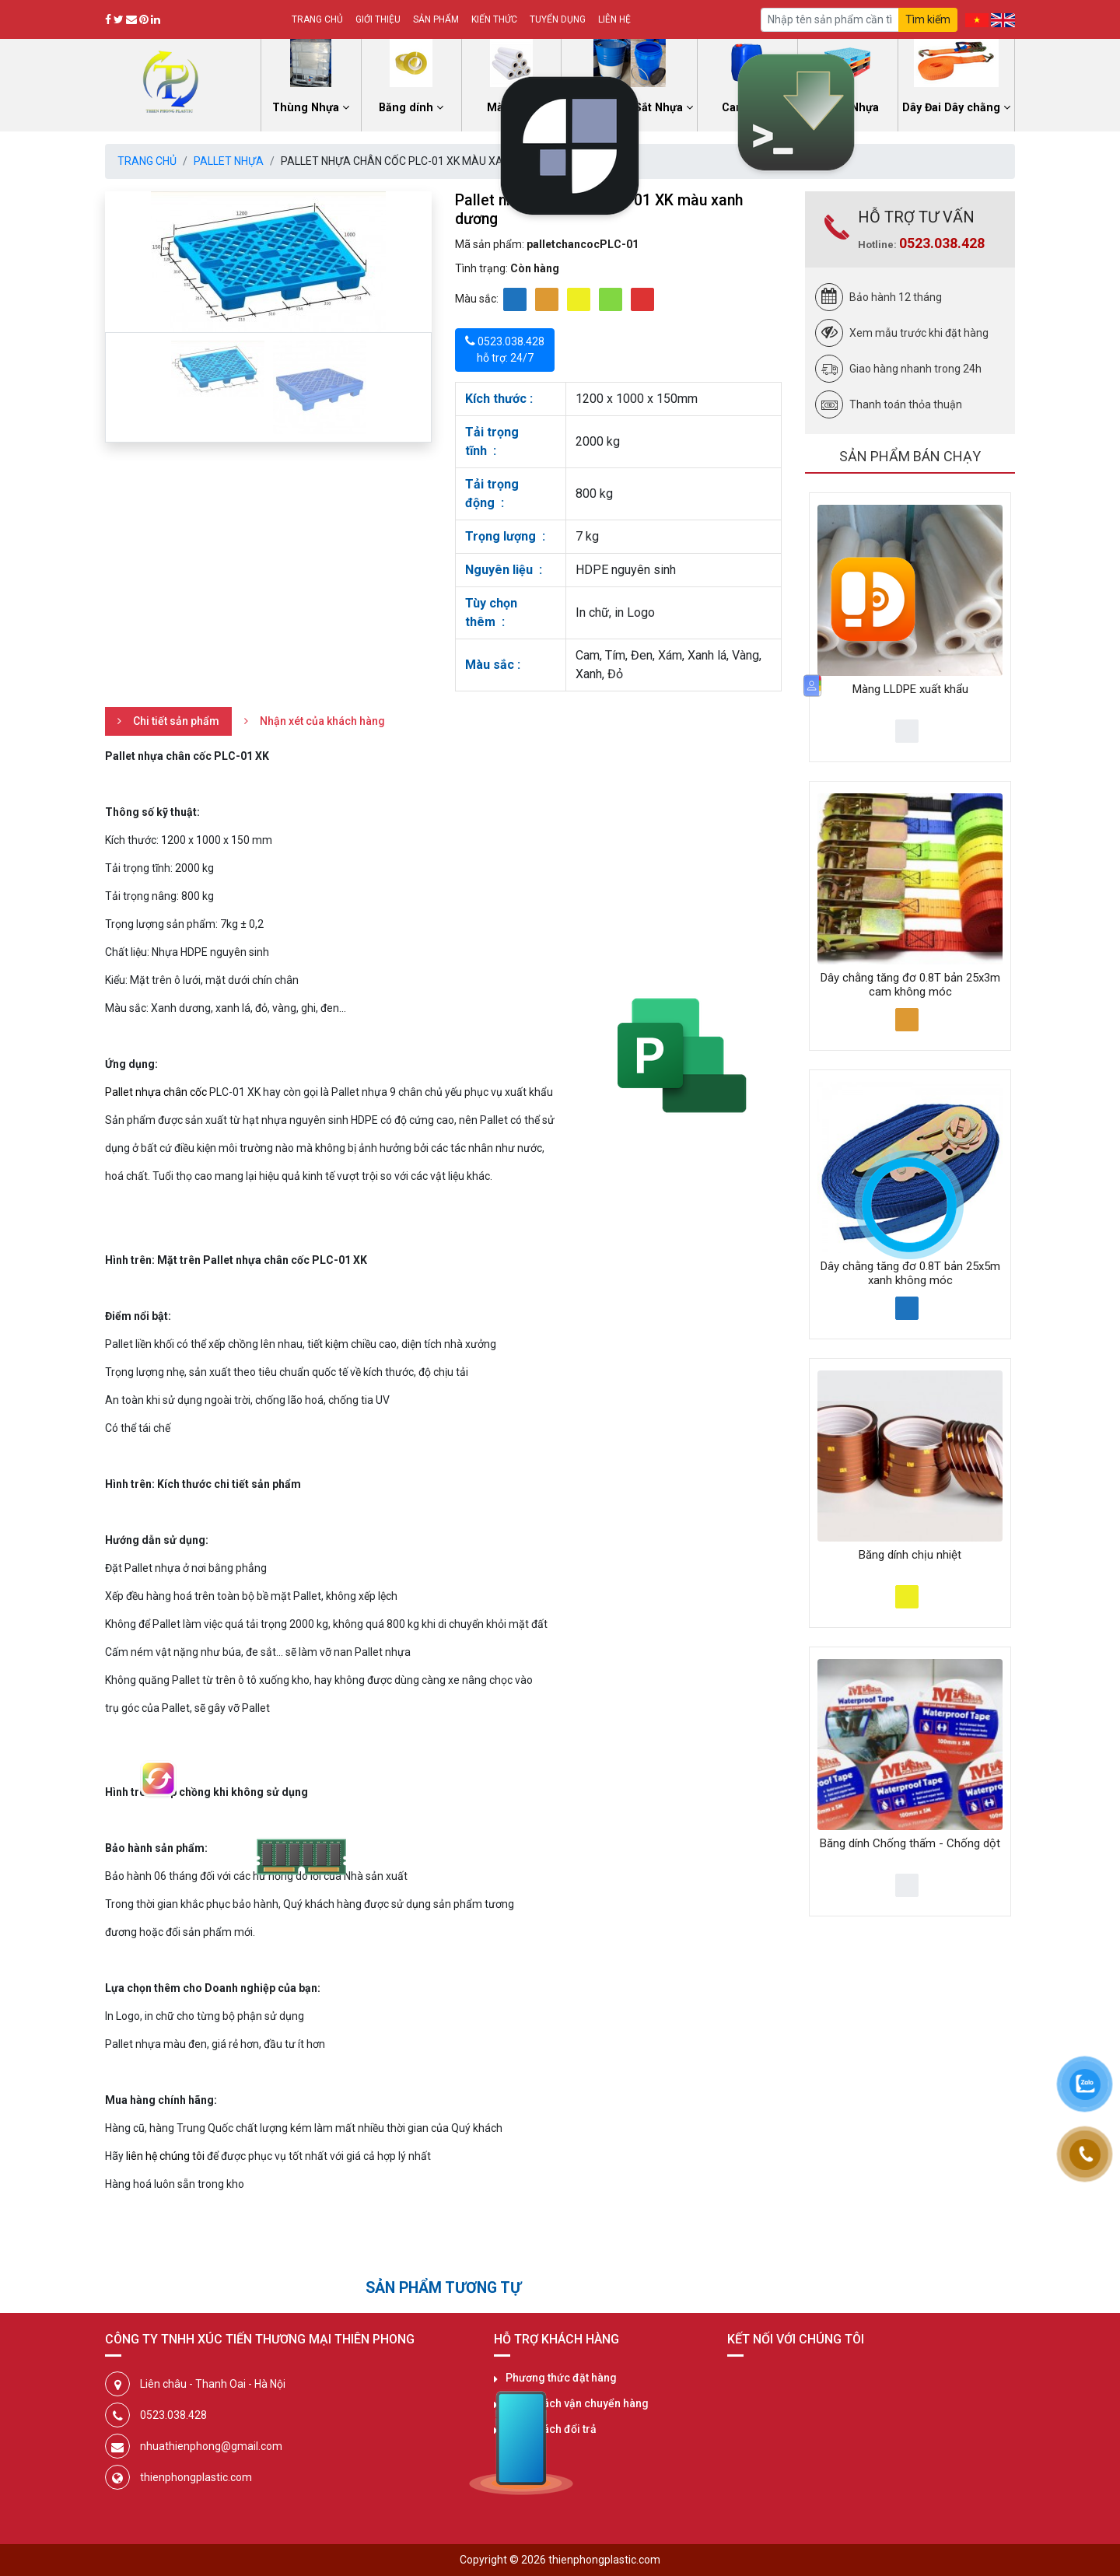 This screenshot has height=2576, width=1120. Describe the element at coordinates (521, 2443) in the screenshot. I see `enable mobile hotspot sharing` at that location.